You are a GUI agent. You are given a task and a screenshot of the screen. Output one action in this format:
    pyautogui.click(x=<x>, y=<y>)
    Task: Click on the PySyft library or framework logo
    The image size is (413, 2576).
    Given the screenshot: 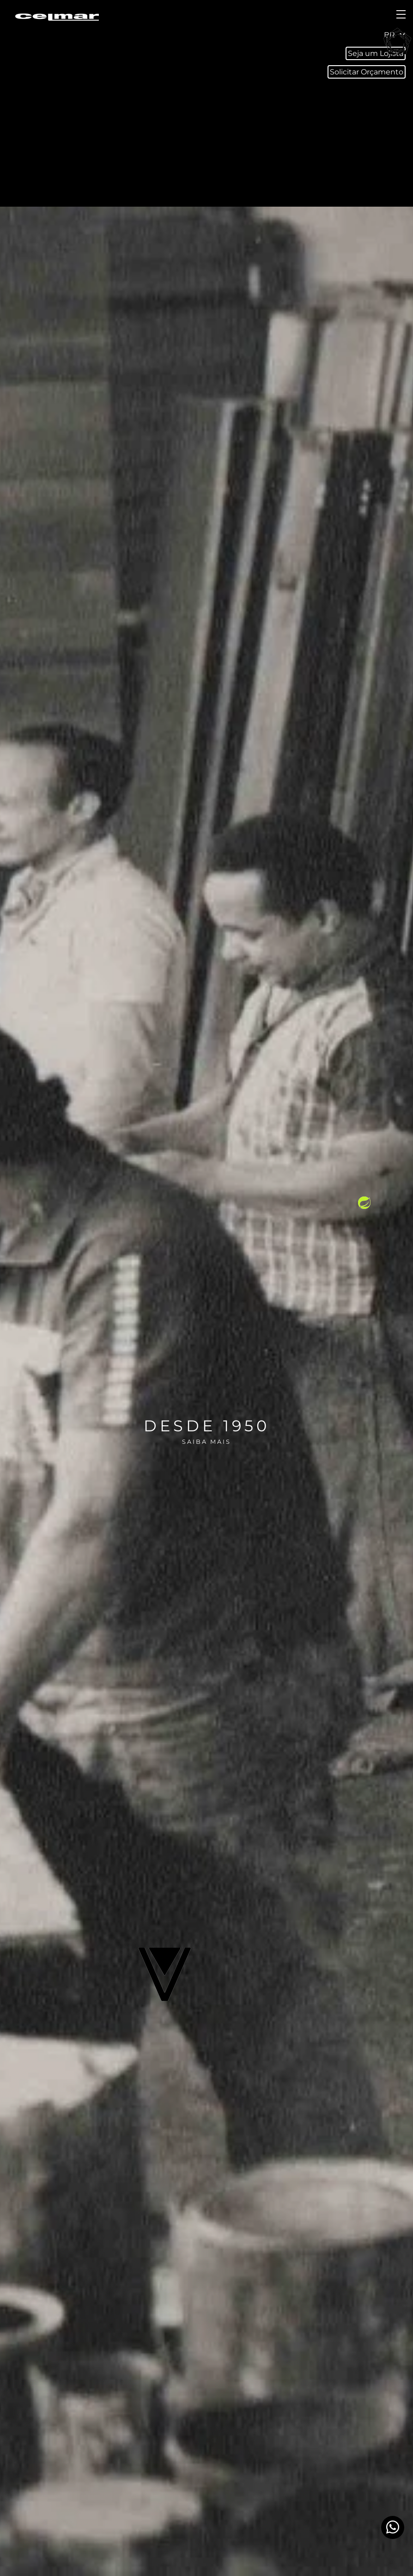 What is the action you would take?
    pyautogui.click(x=397, y=41)
    